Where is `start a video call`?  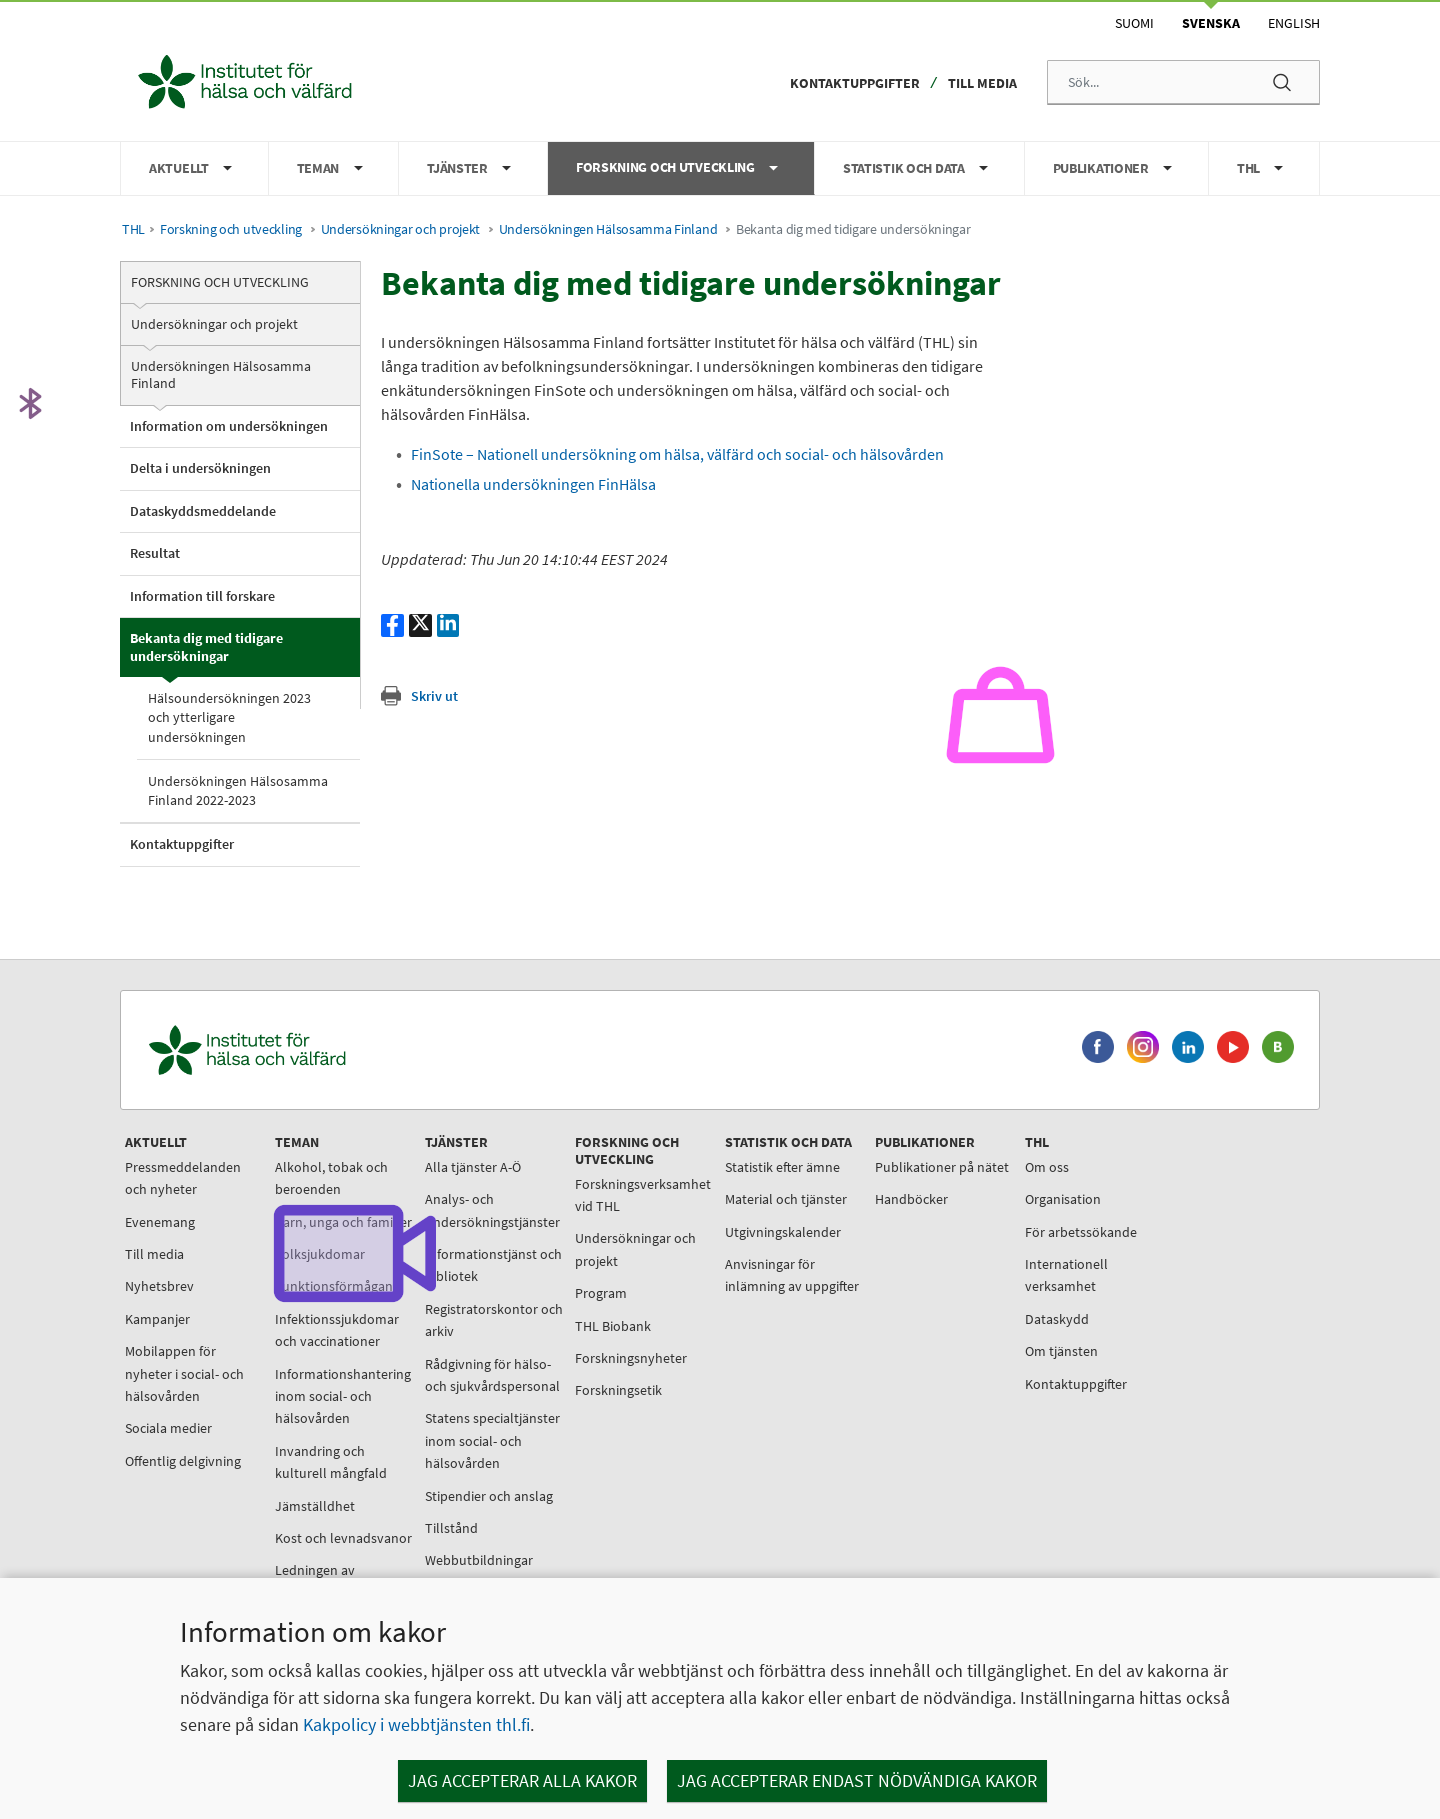
start a video call is located at coordinates (349, 1253).